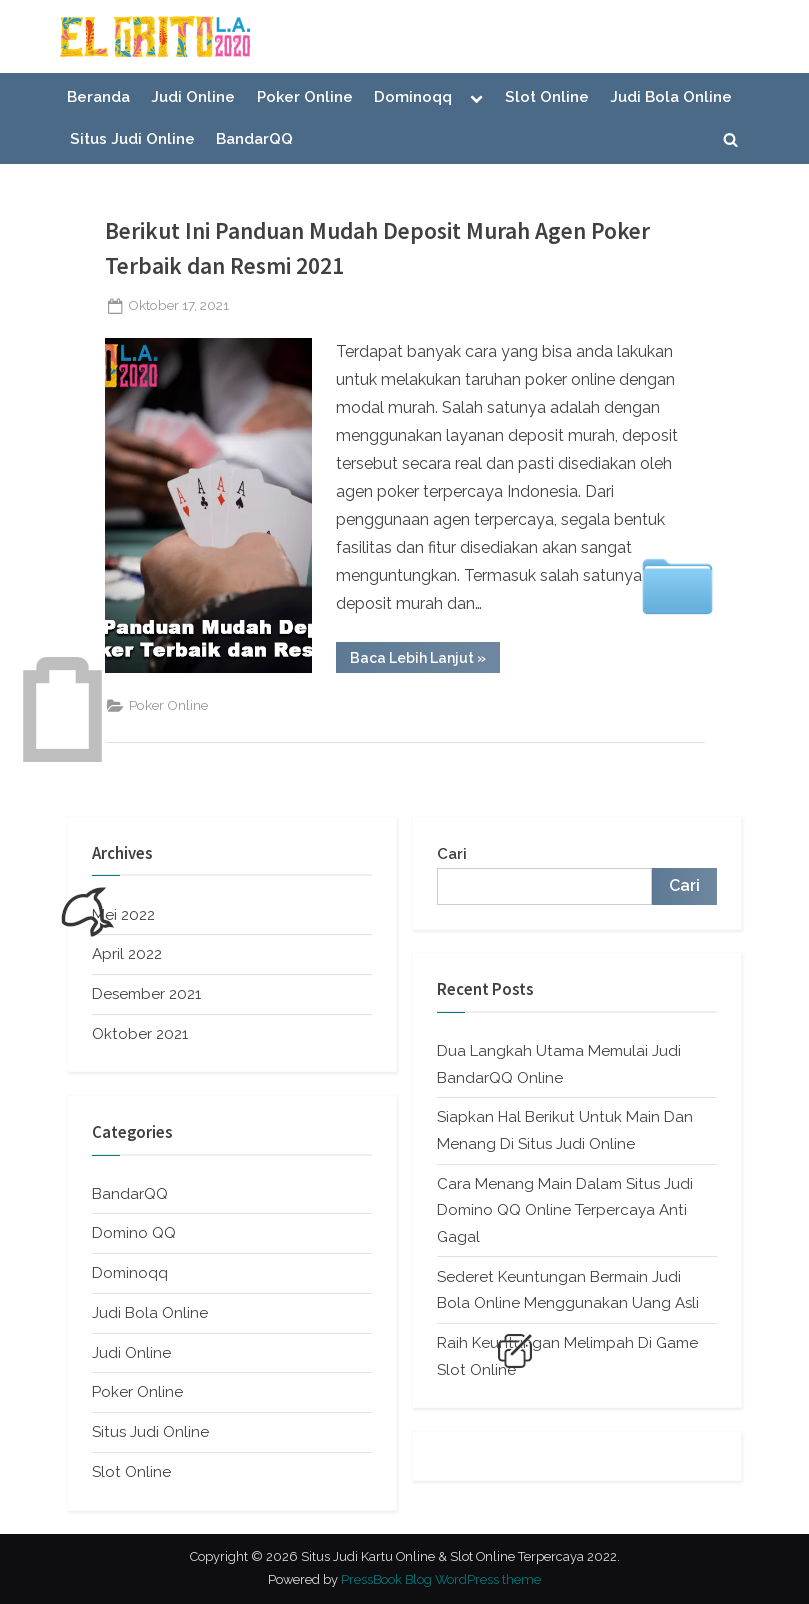  What do you see at coordinates (87, 912) in the screenshot?
I see `launch orca screen reader application` at bounding box center [87, 912].